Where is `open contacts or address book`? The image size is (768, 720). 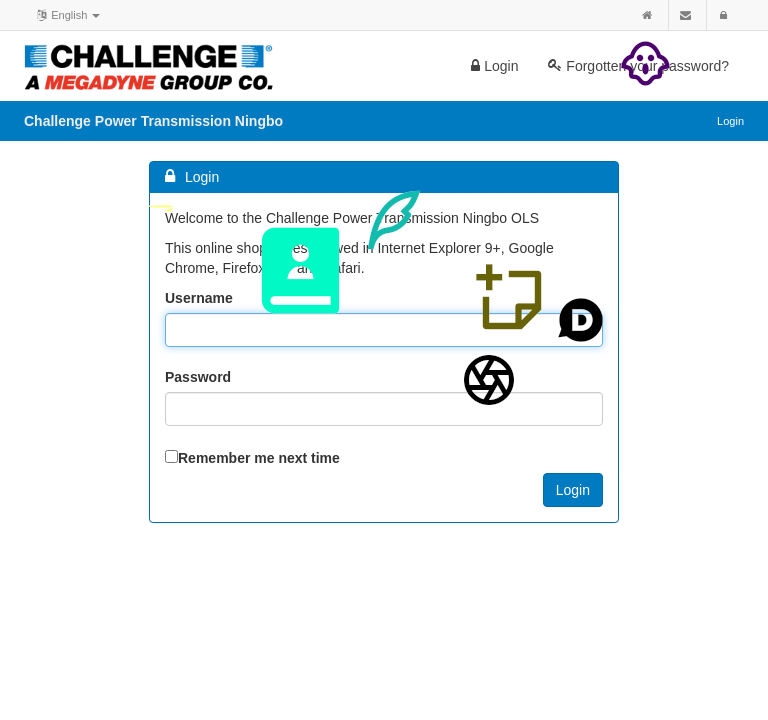 open contacts or address book is located at coordinates (300, 270).